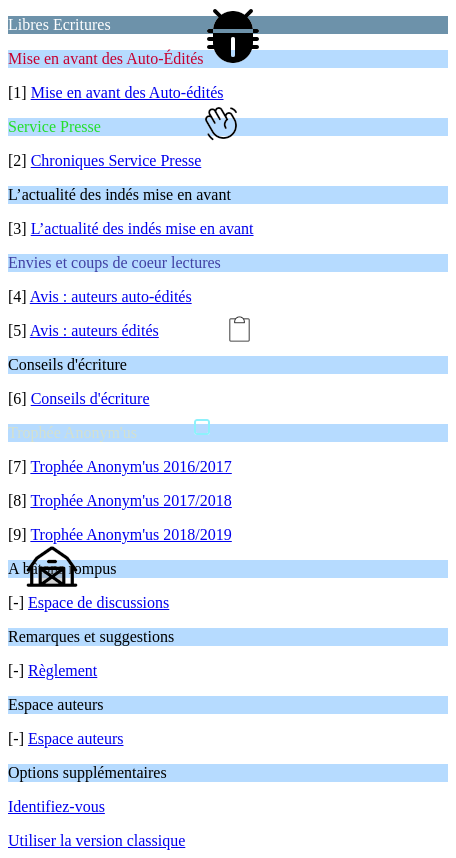 This screenshot has width=456, height=858. Describe the element at coordinates (221, 123) in the screenshot. I see `send a greeting or say hello` at that location.